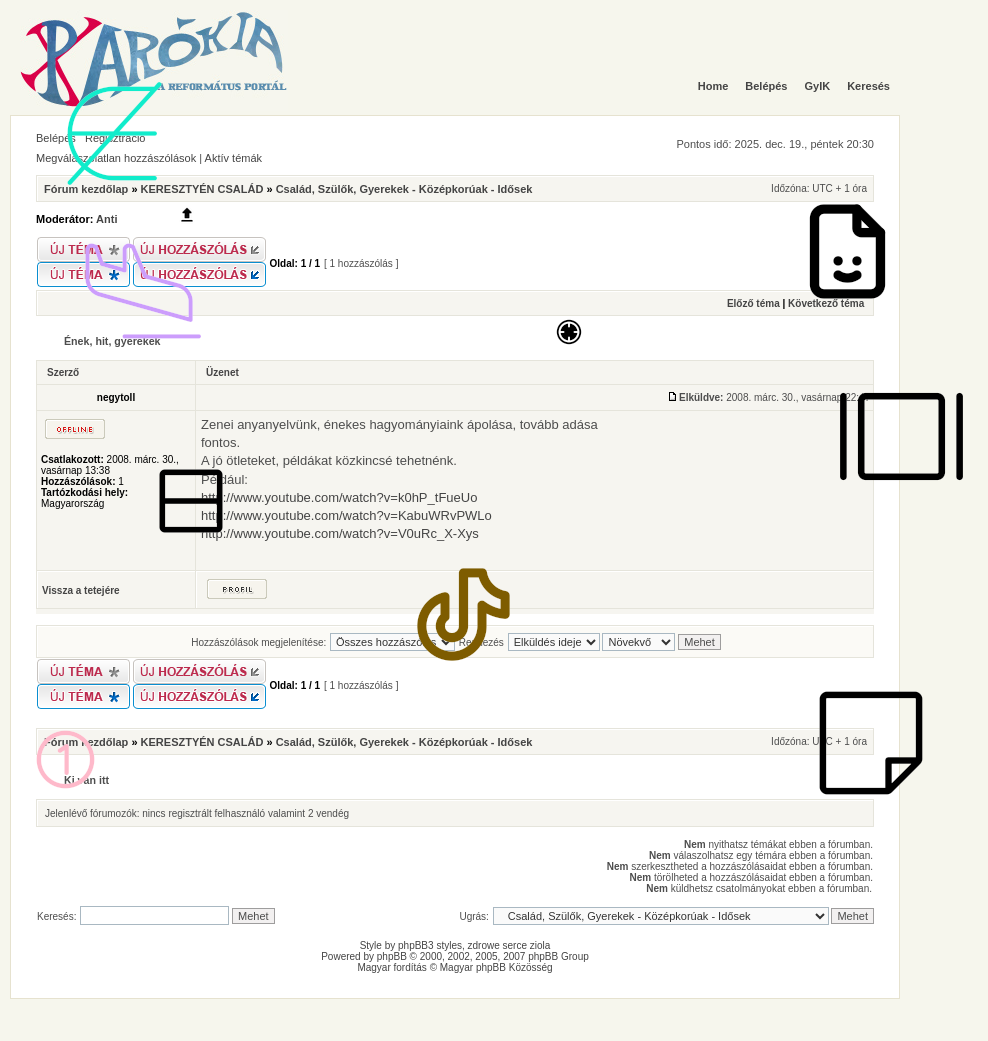  Describe the element at coordinates (114, 133) in the screenshot. I see `indicates item is not part of a set or group` at that location.